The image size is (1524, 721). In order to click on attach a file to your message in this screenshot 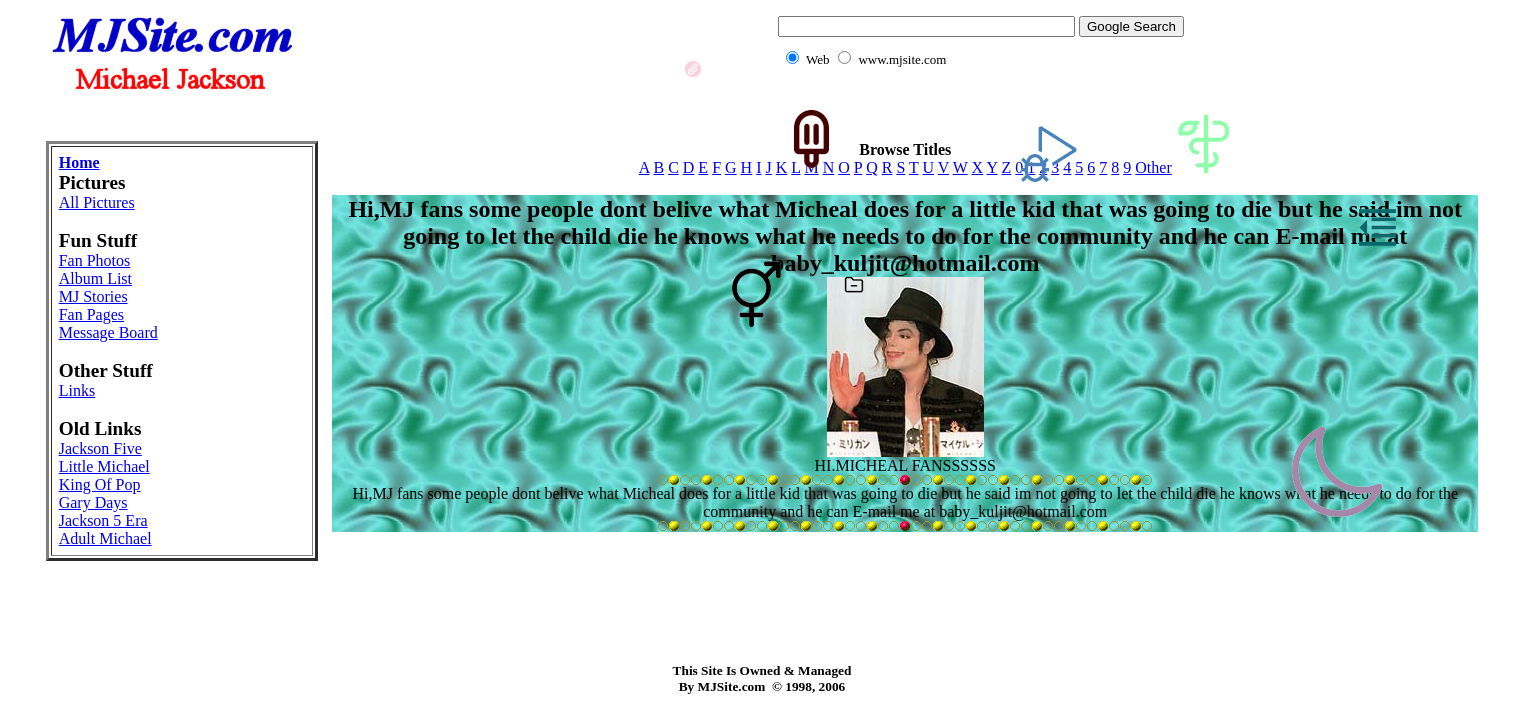, I will do `click(693, 69)`.